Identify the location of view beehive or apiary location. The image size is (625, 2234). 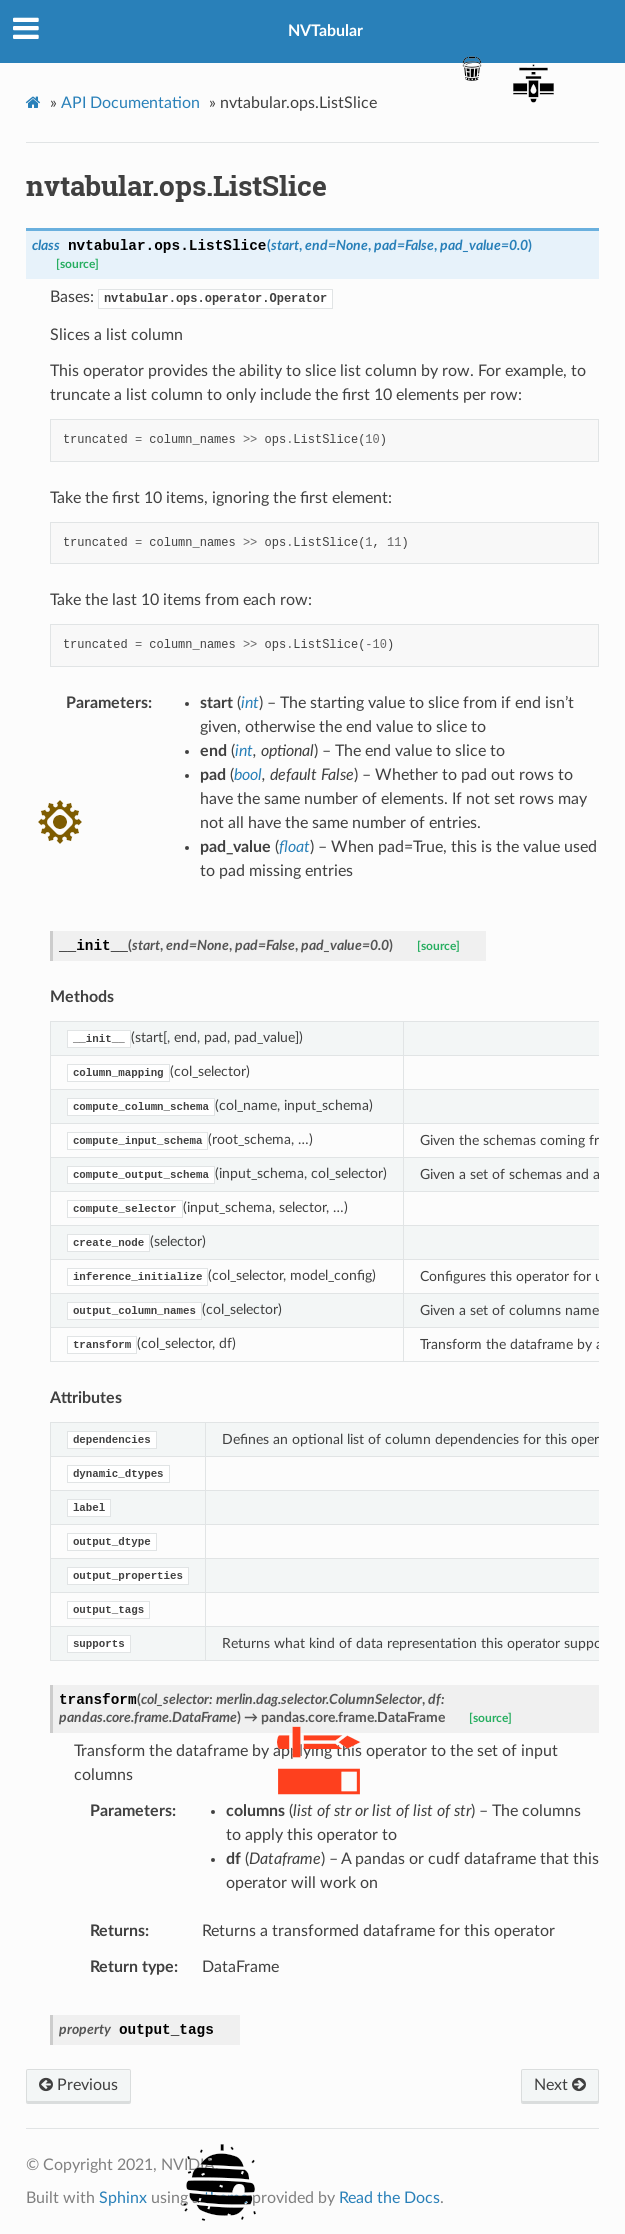
(221, 2182).